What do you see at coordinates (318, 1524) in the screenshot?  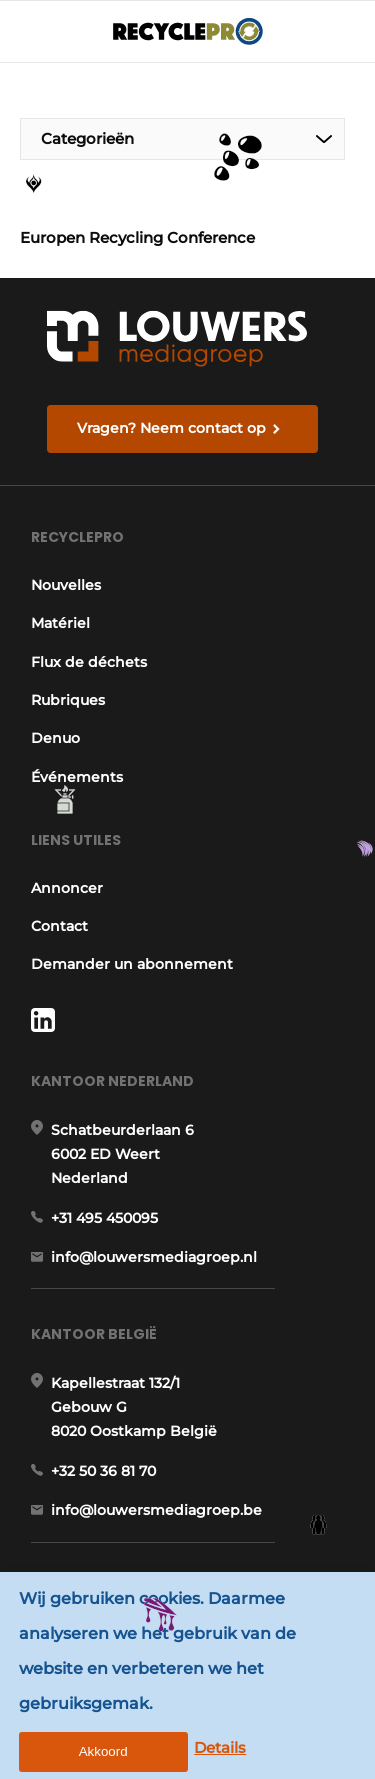 I see `backup or sync your team data` at bounding box center [318, 1524].